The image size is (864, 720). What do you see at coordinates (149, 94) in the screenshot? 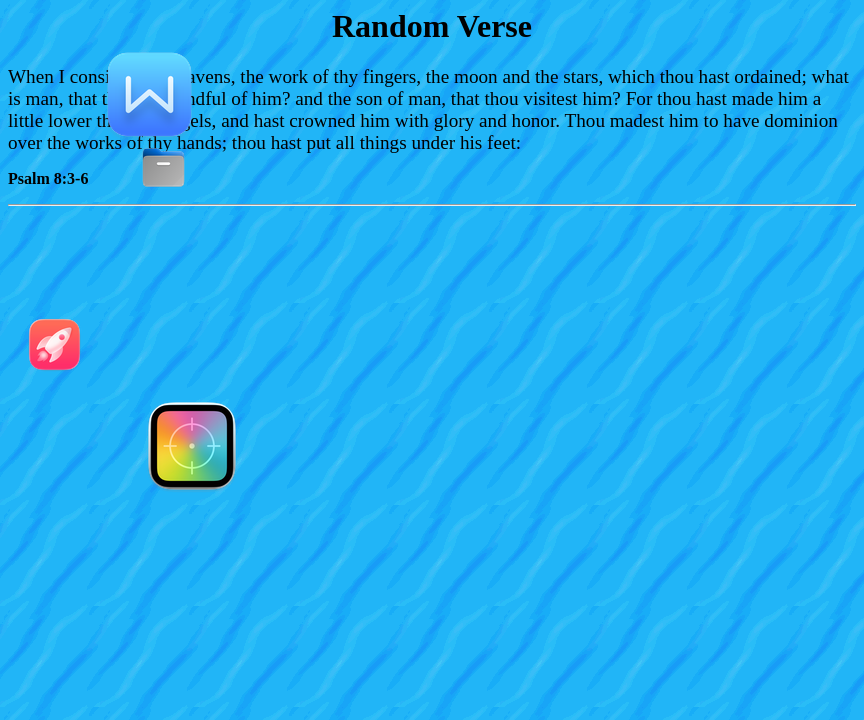
I see `open wps office application` at bounding box center [149, 94].